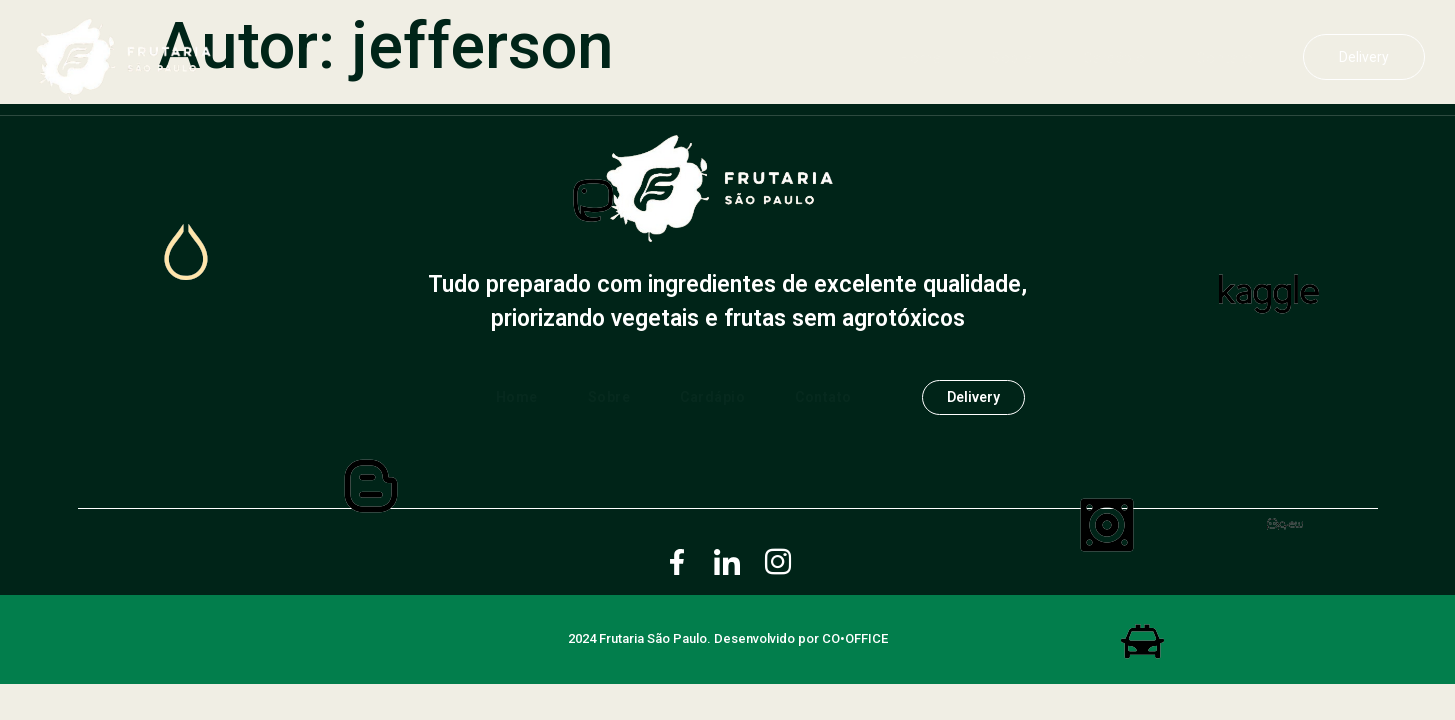  Describe the element at coordinates (1107, 525) in the screenshot. I see `adjust speaker or audio output settings` at that location.